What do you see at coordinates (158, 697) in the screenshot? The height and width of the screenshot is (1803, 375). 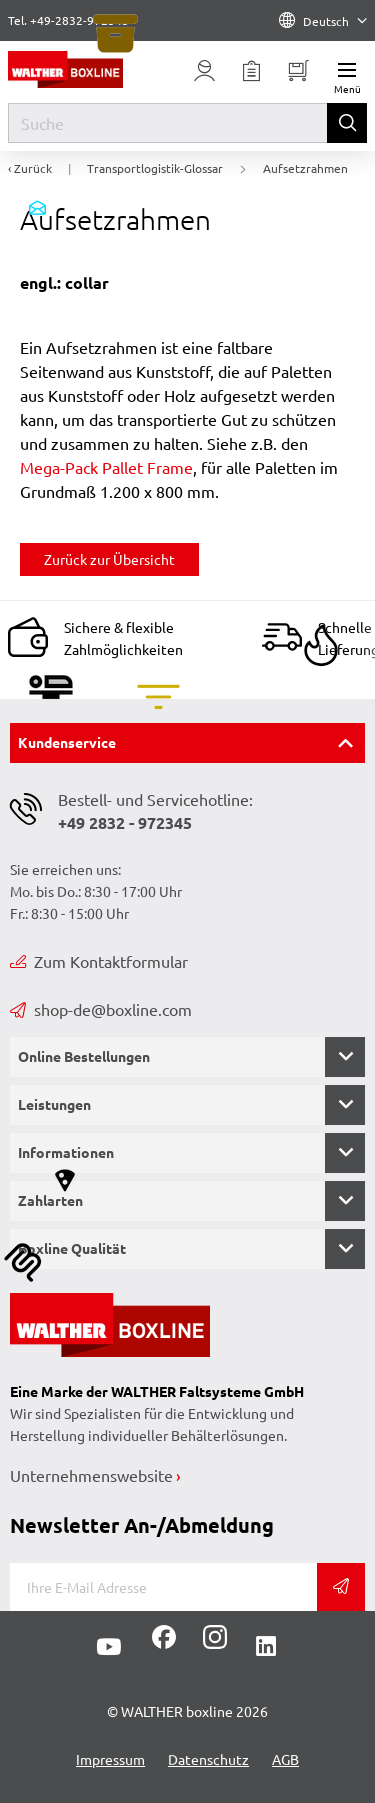 I see `filter or sort list items` at bounding box center [158, 697].